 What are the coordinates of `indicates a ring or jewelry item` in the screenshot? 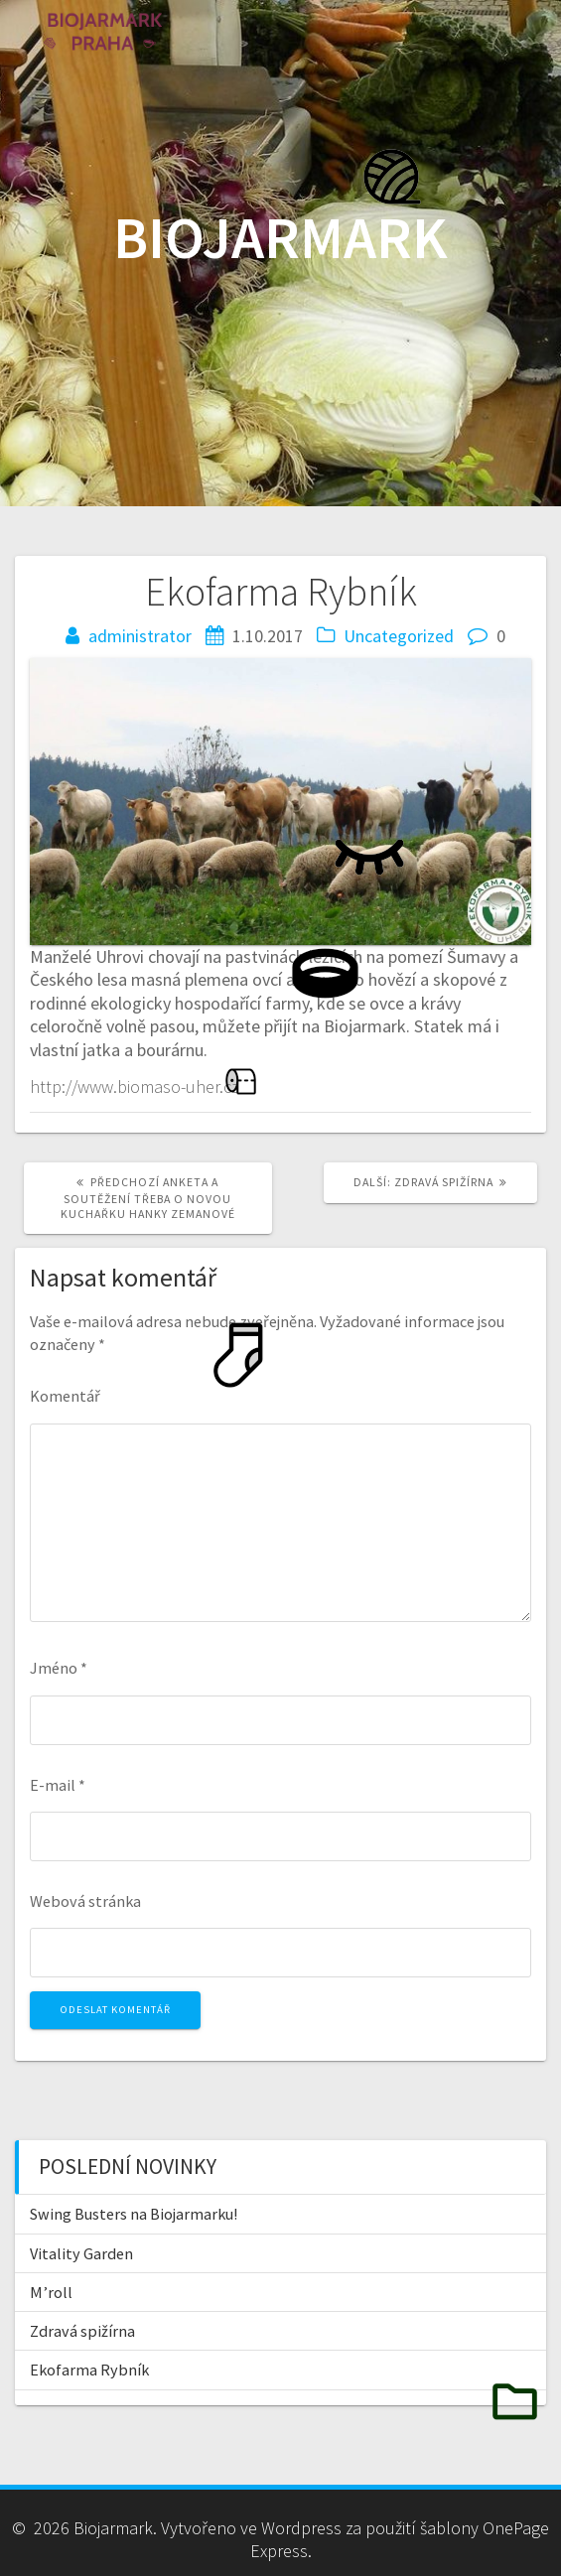 It's located at (325, 973).